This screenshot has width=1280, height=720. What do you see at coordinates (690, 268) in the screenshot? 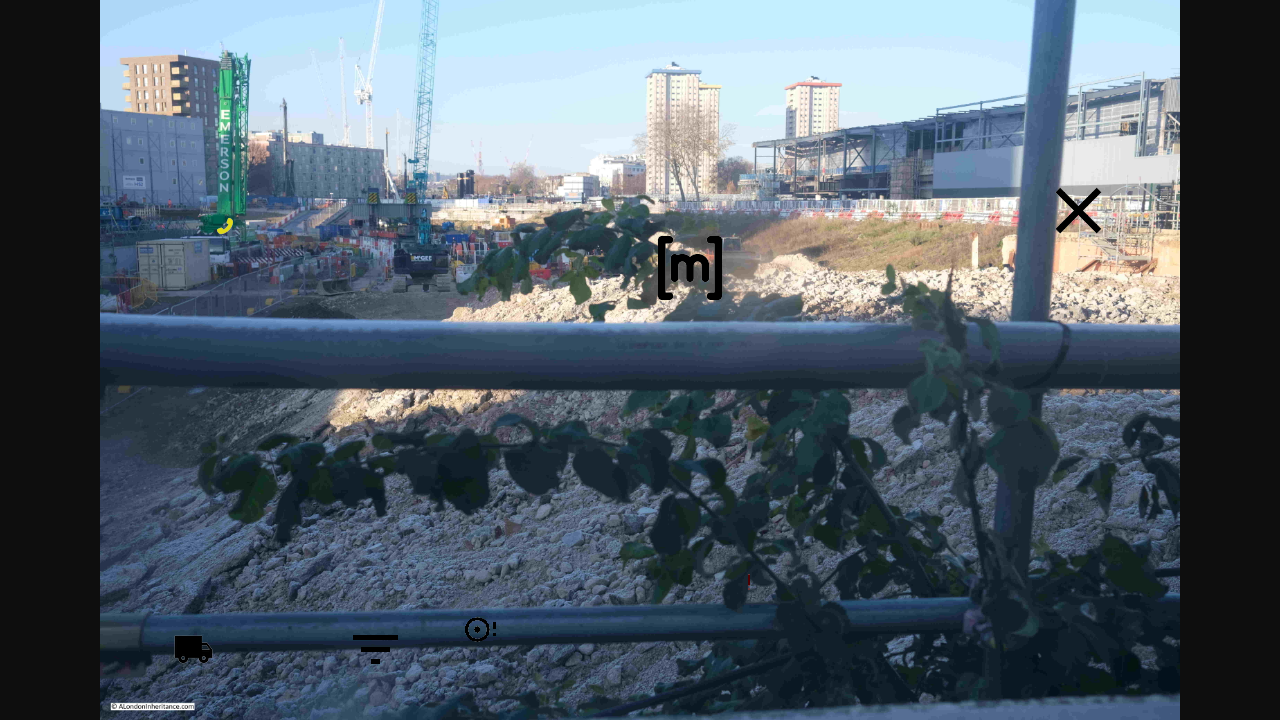
I see `connect to matrix decentralized chat network` at bounding box center [690, 268].